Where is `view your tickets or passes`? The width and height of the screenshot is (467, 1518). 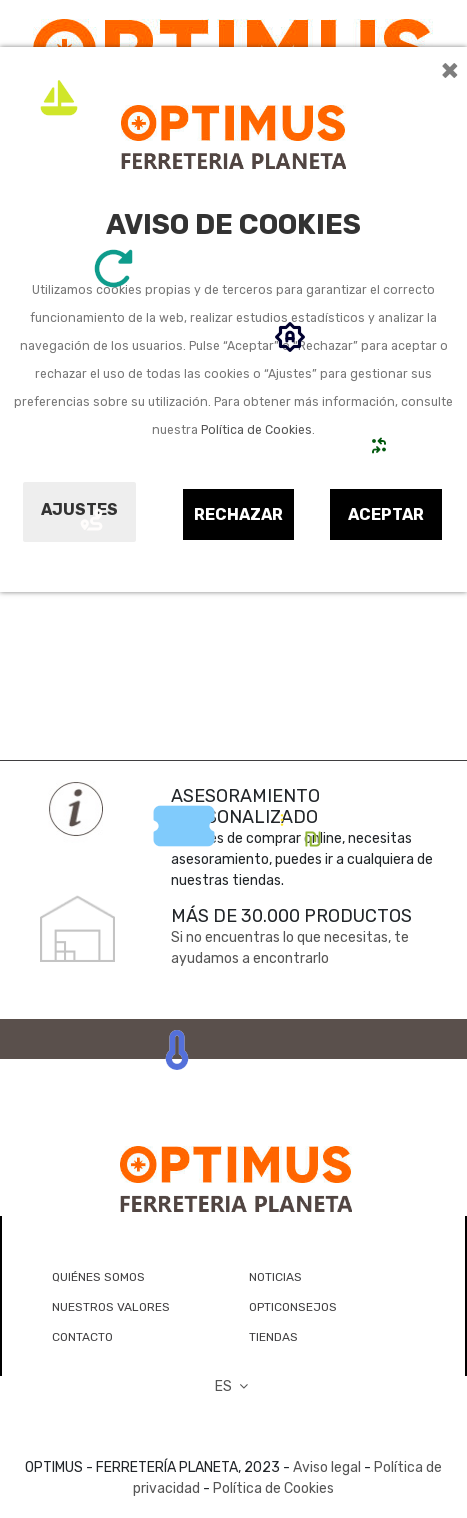
view your tickets or passes is located at coordinates (184, 826).